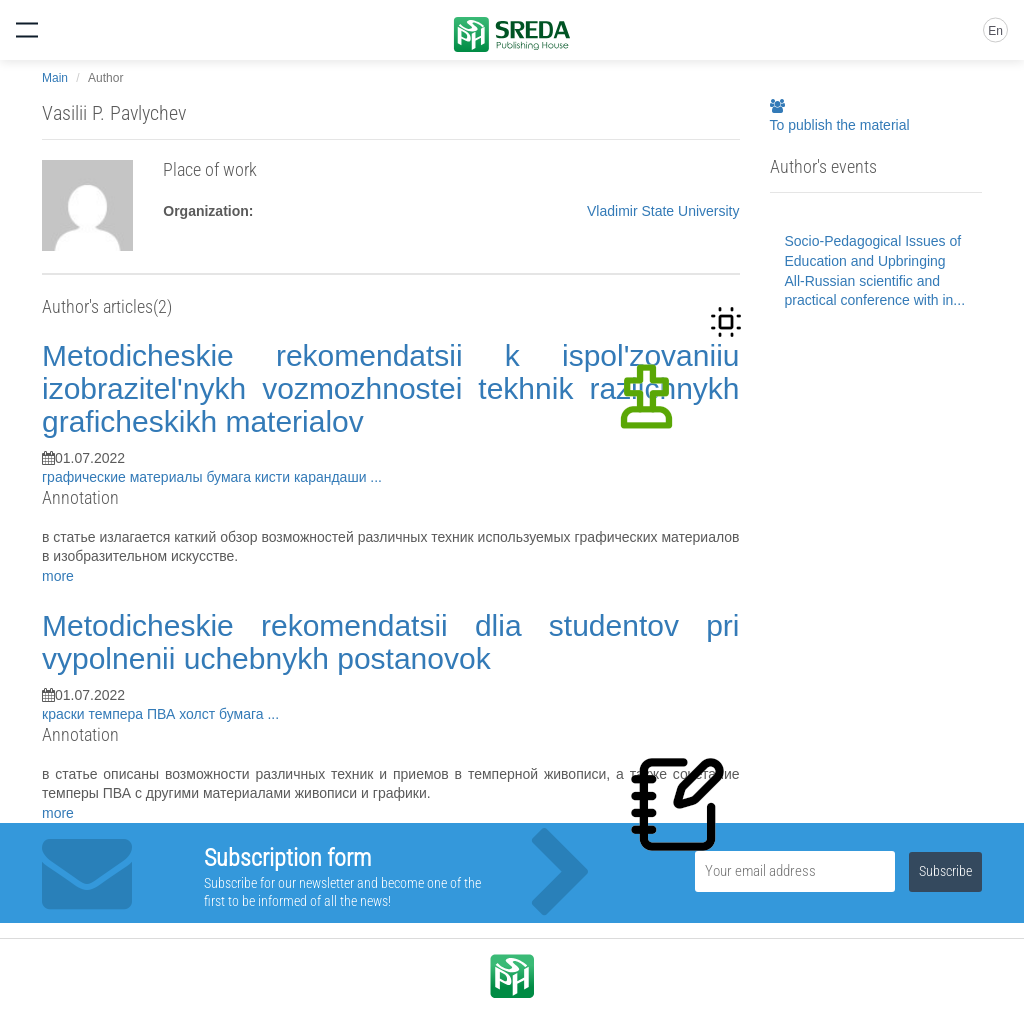 This screenshot has height=1026, width=1024. I want to click on edit notes or journal entries, so click(677, 804).